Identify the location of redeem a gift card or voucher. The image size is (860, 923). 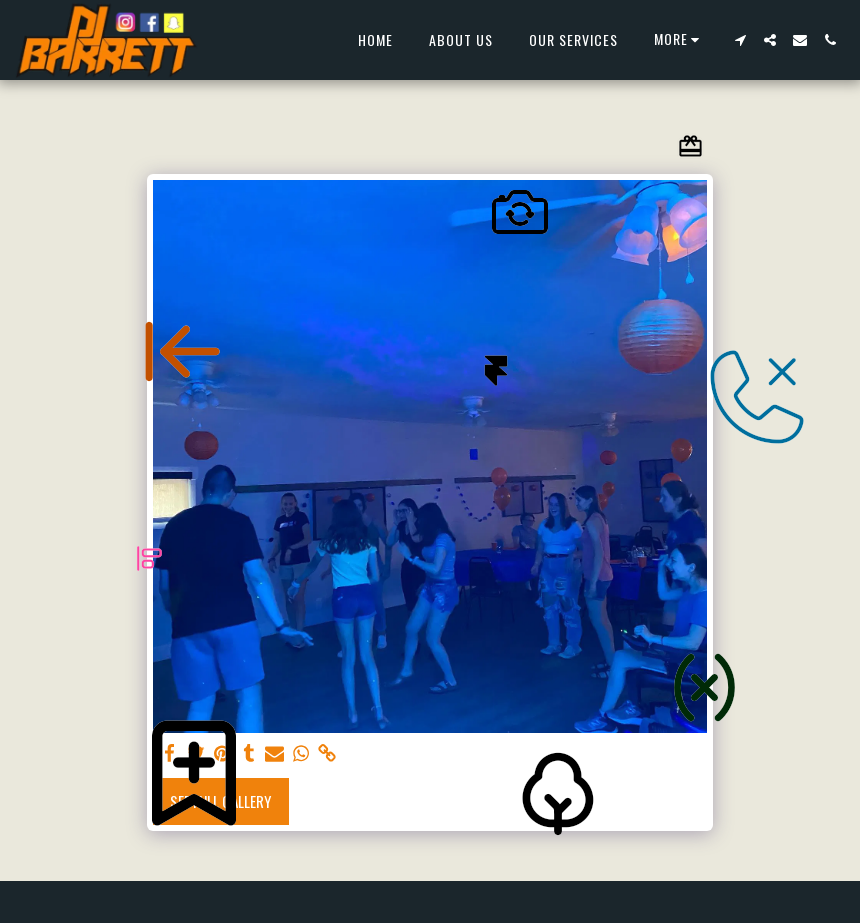
(690, 146).